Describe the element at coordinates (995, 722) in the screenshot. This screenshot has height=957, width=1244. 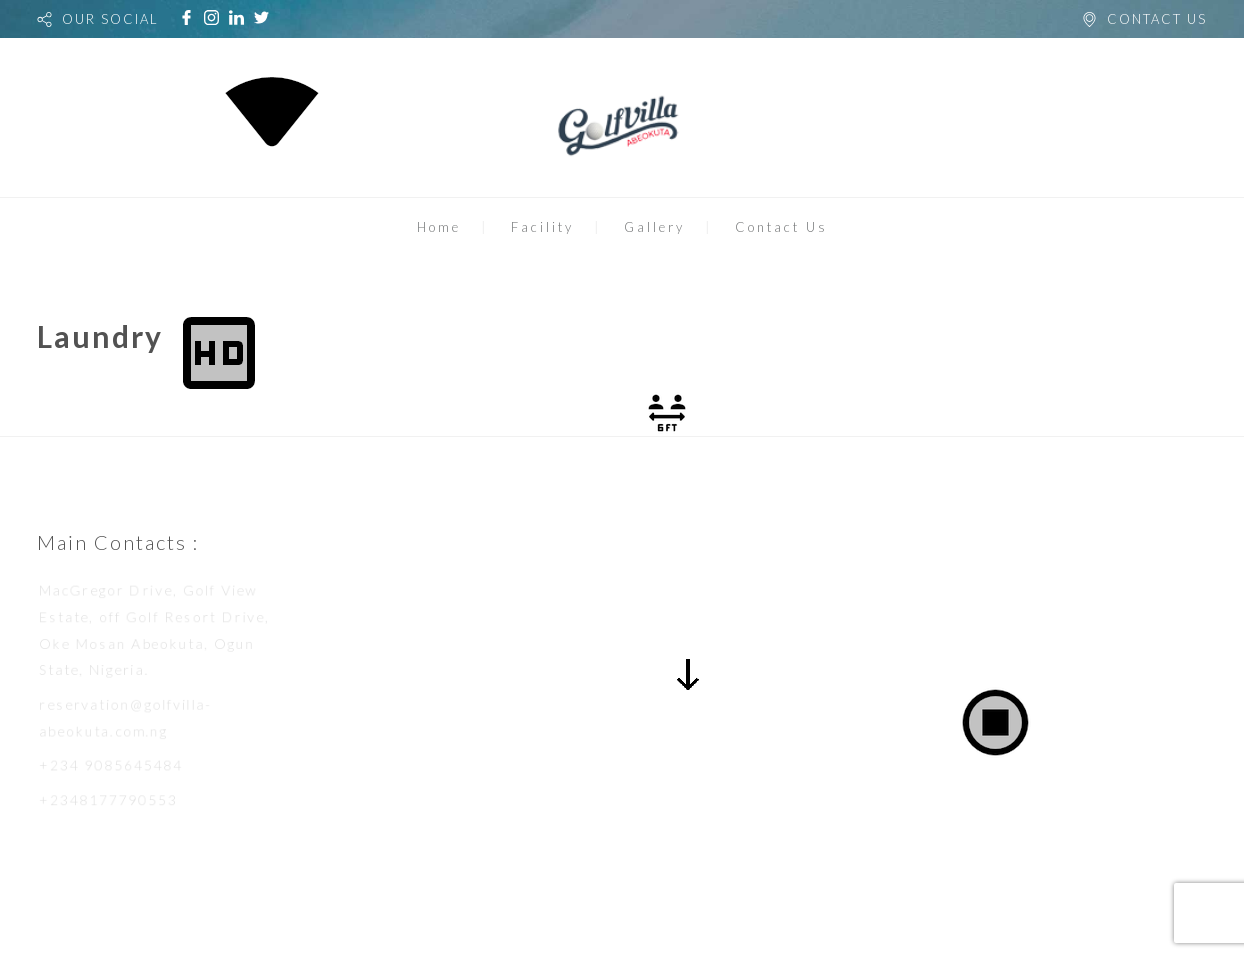
I see `stop media playback` at that location.